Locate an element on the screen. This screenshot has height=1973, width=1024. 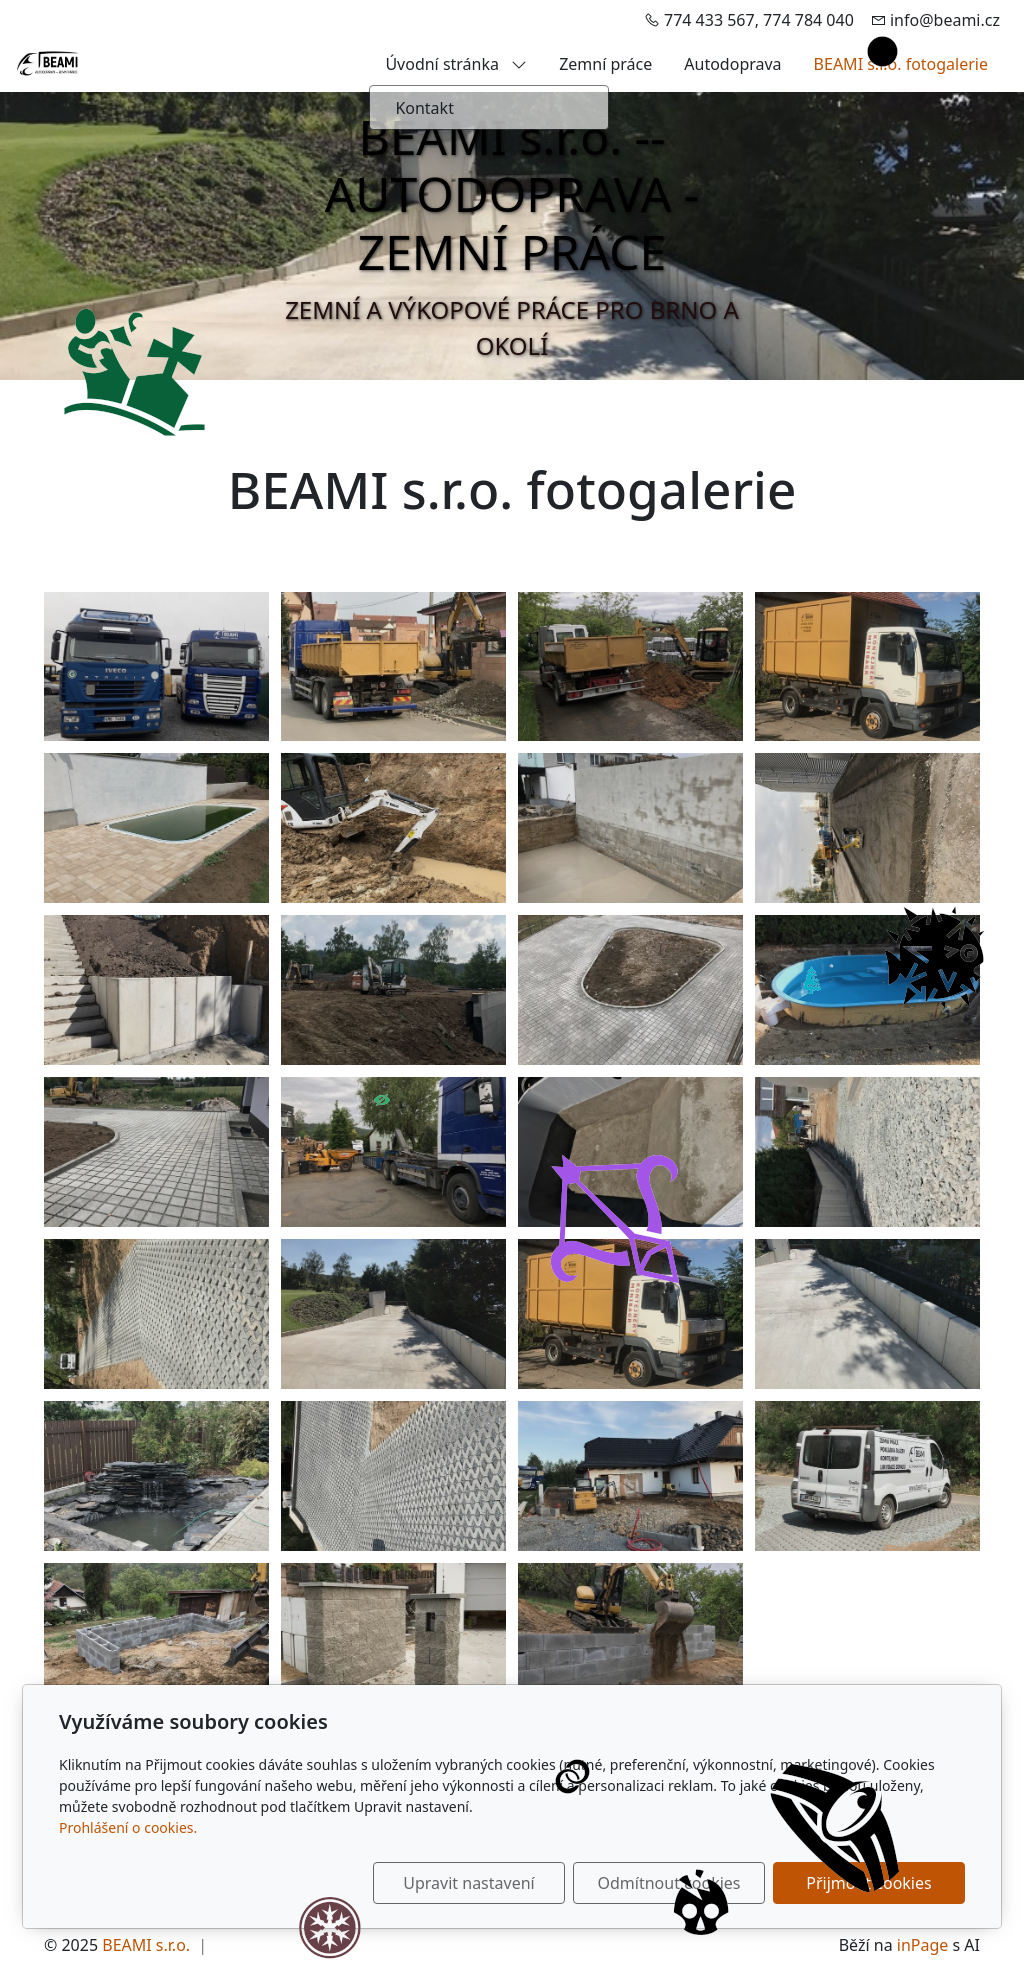
equip a power ring item is located at coordinates (835, 1827).